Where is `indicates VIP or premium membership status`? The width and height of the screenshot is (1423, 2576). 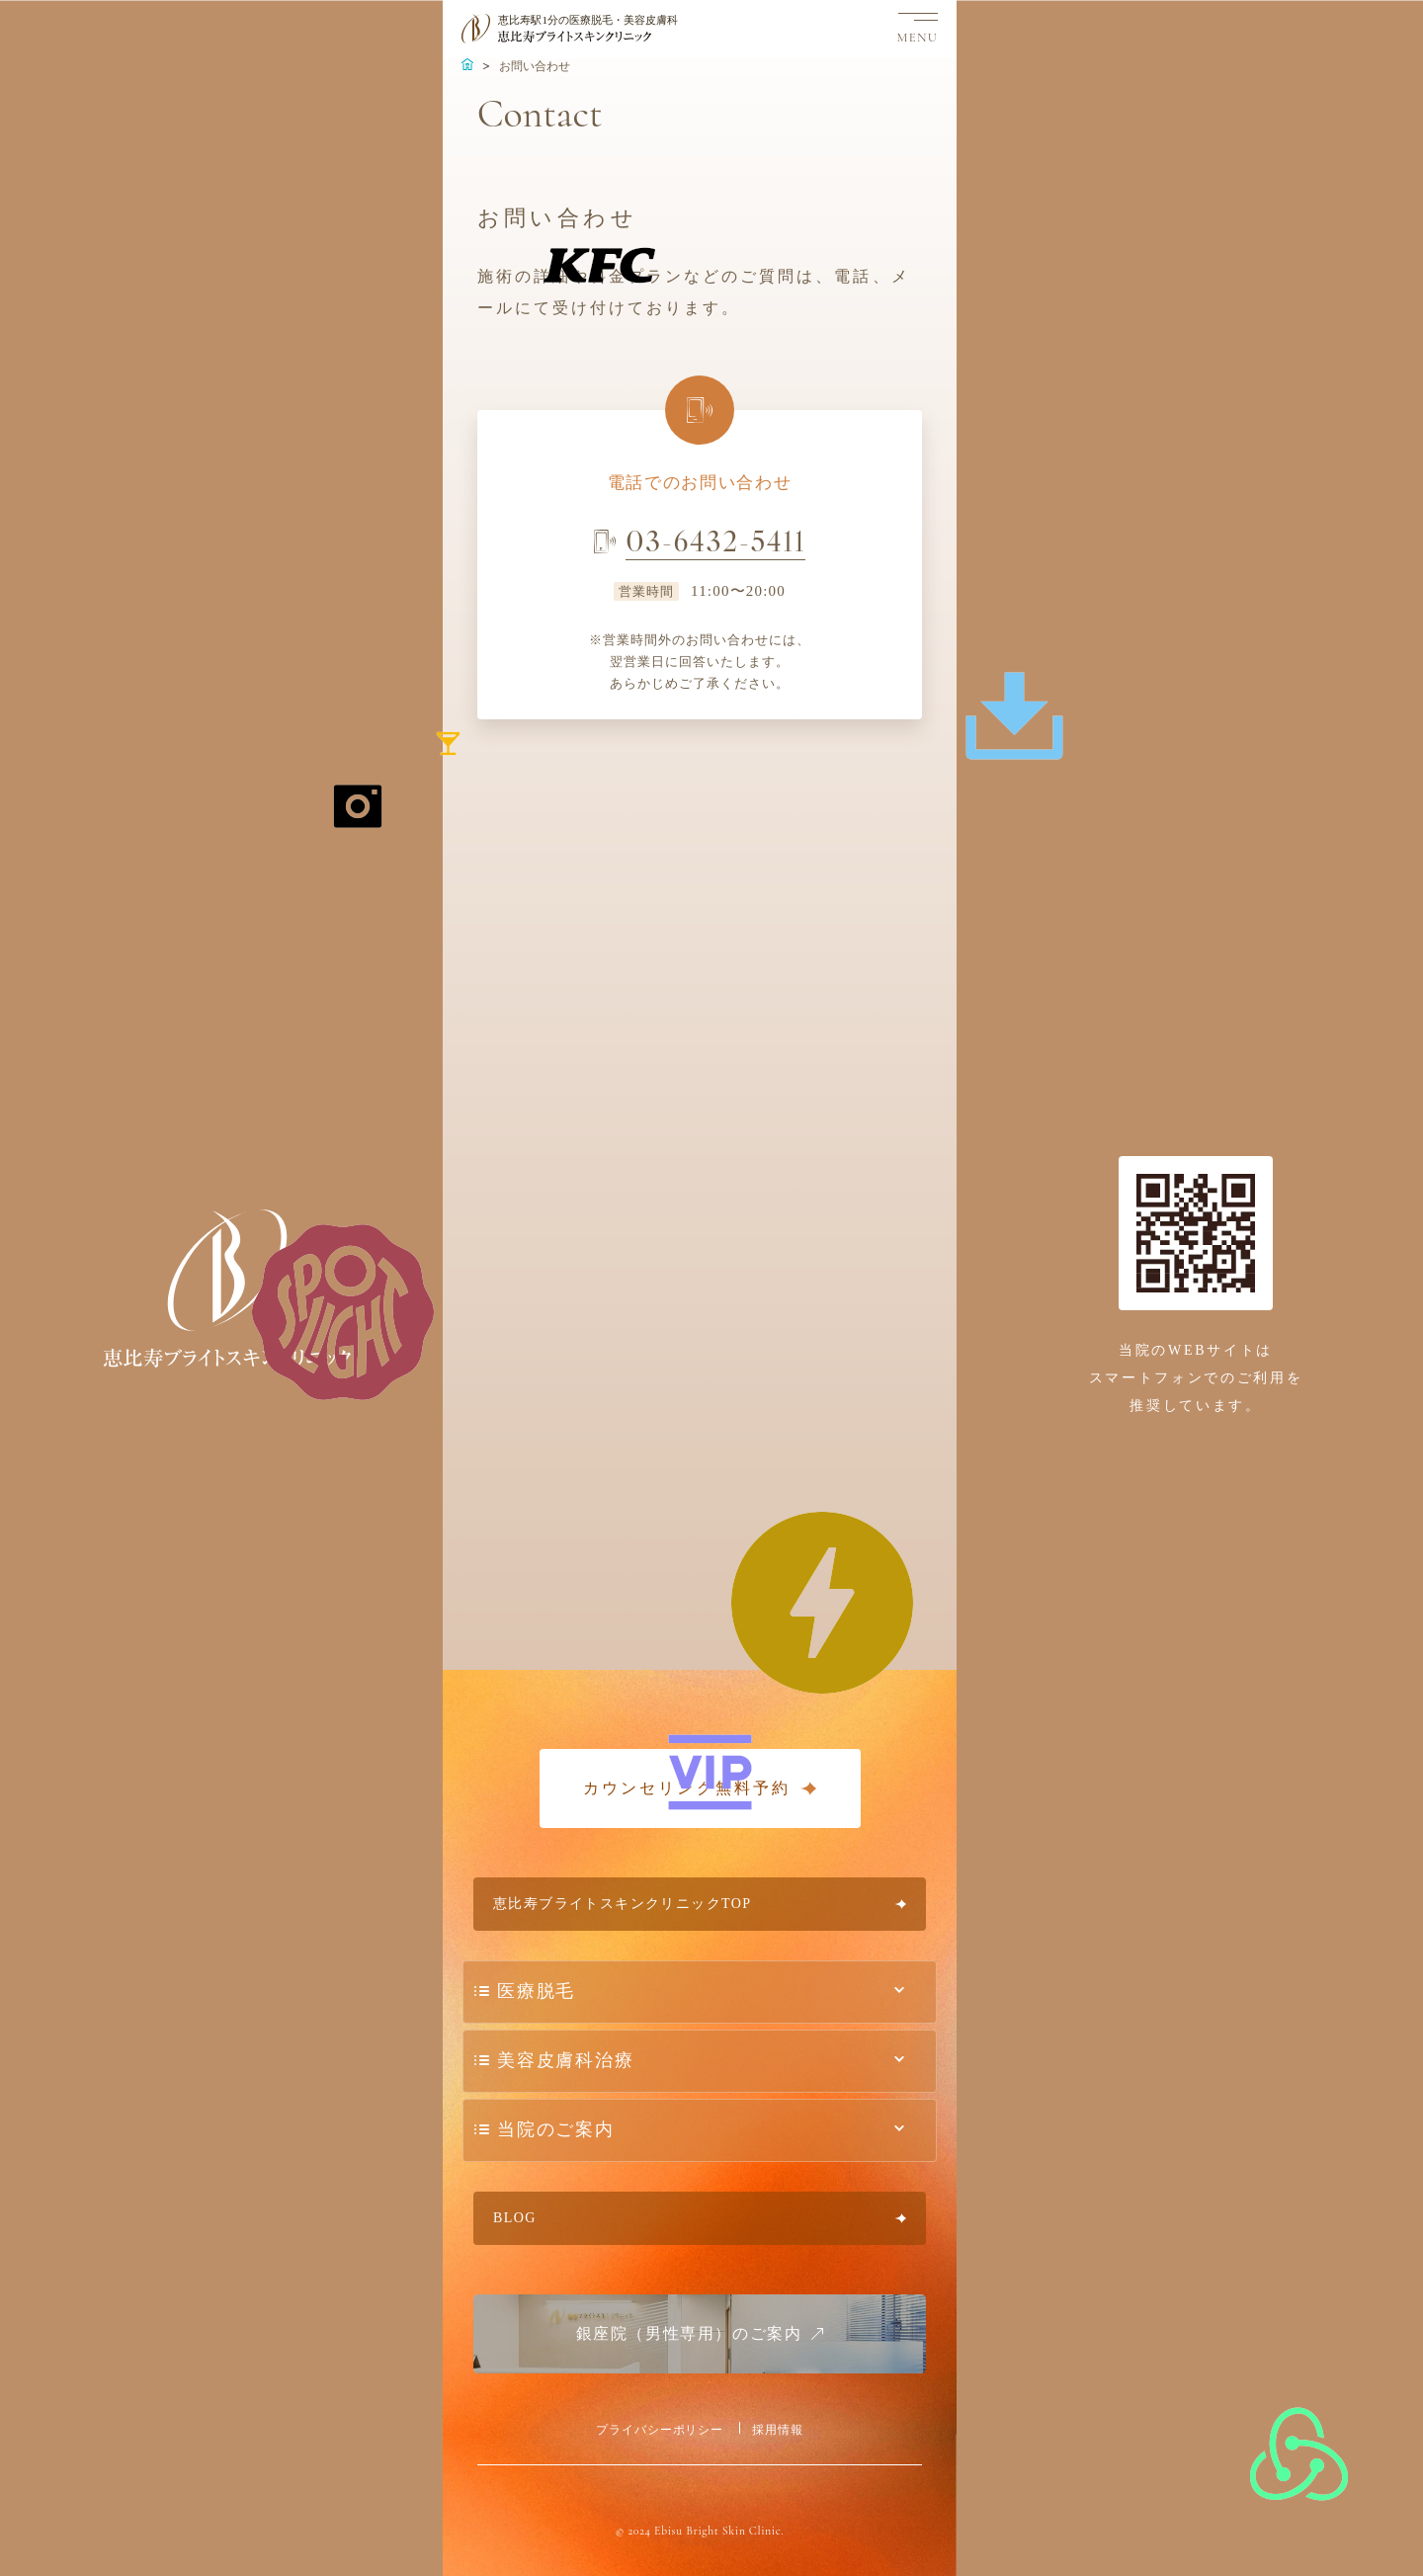
indicates VIP or premium membership status is located at coordinates (710, 1772).